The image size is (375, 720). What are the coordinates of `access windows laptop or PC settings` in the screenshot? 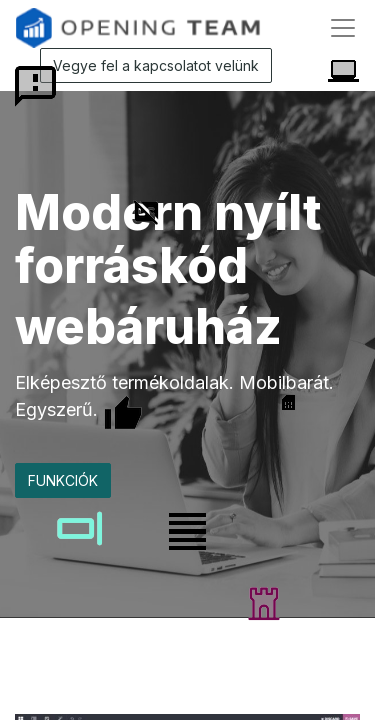 It's located at (343, 71).